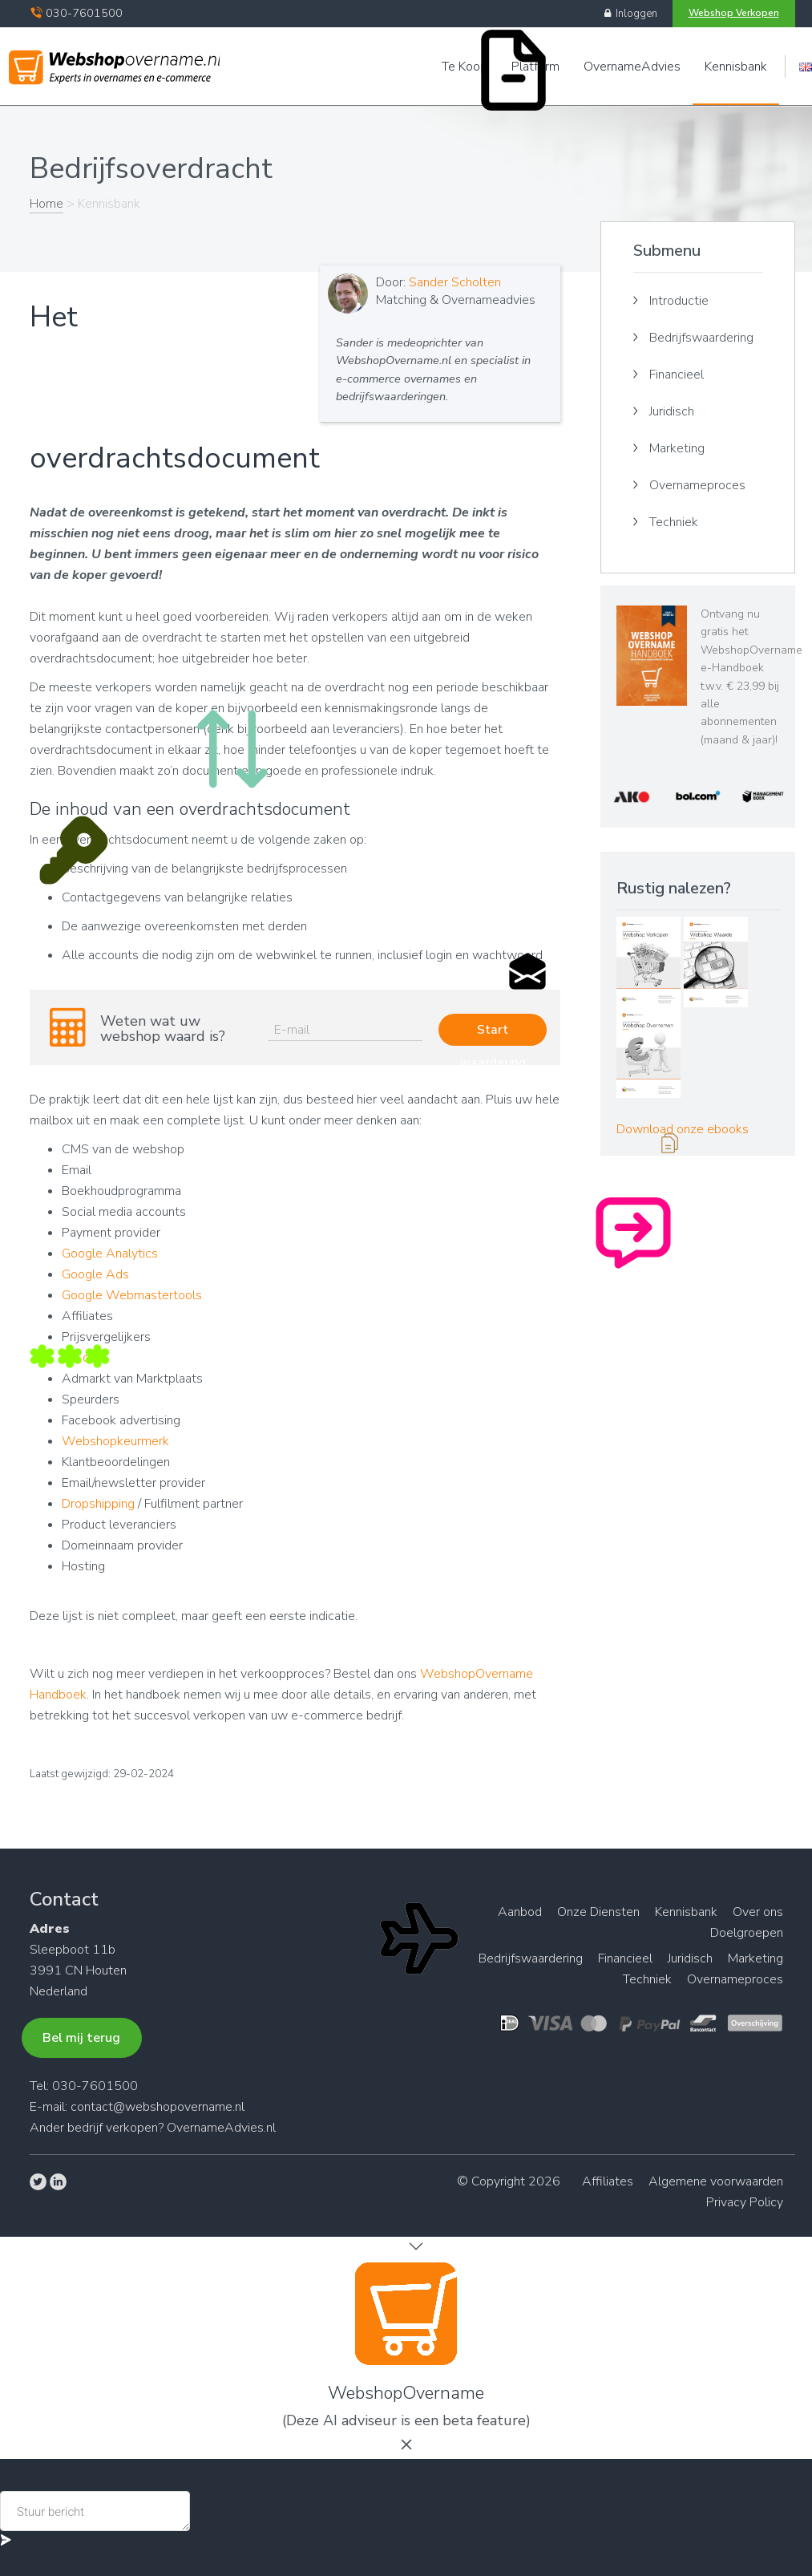 This screenshot has width=812, height=2576. Describe the element at coordinates (527, 971) in the screenshot. I see `view opened or read messages` at that location.